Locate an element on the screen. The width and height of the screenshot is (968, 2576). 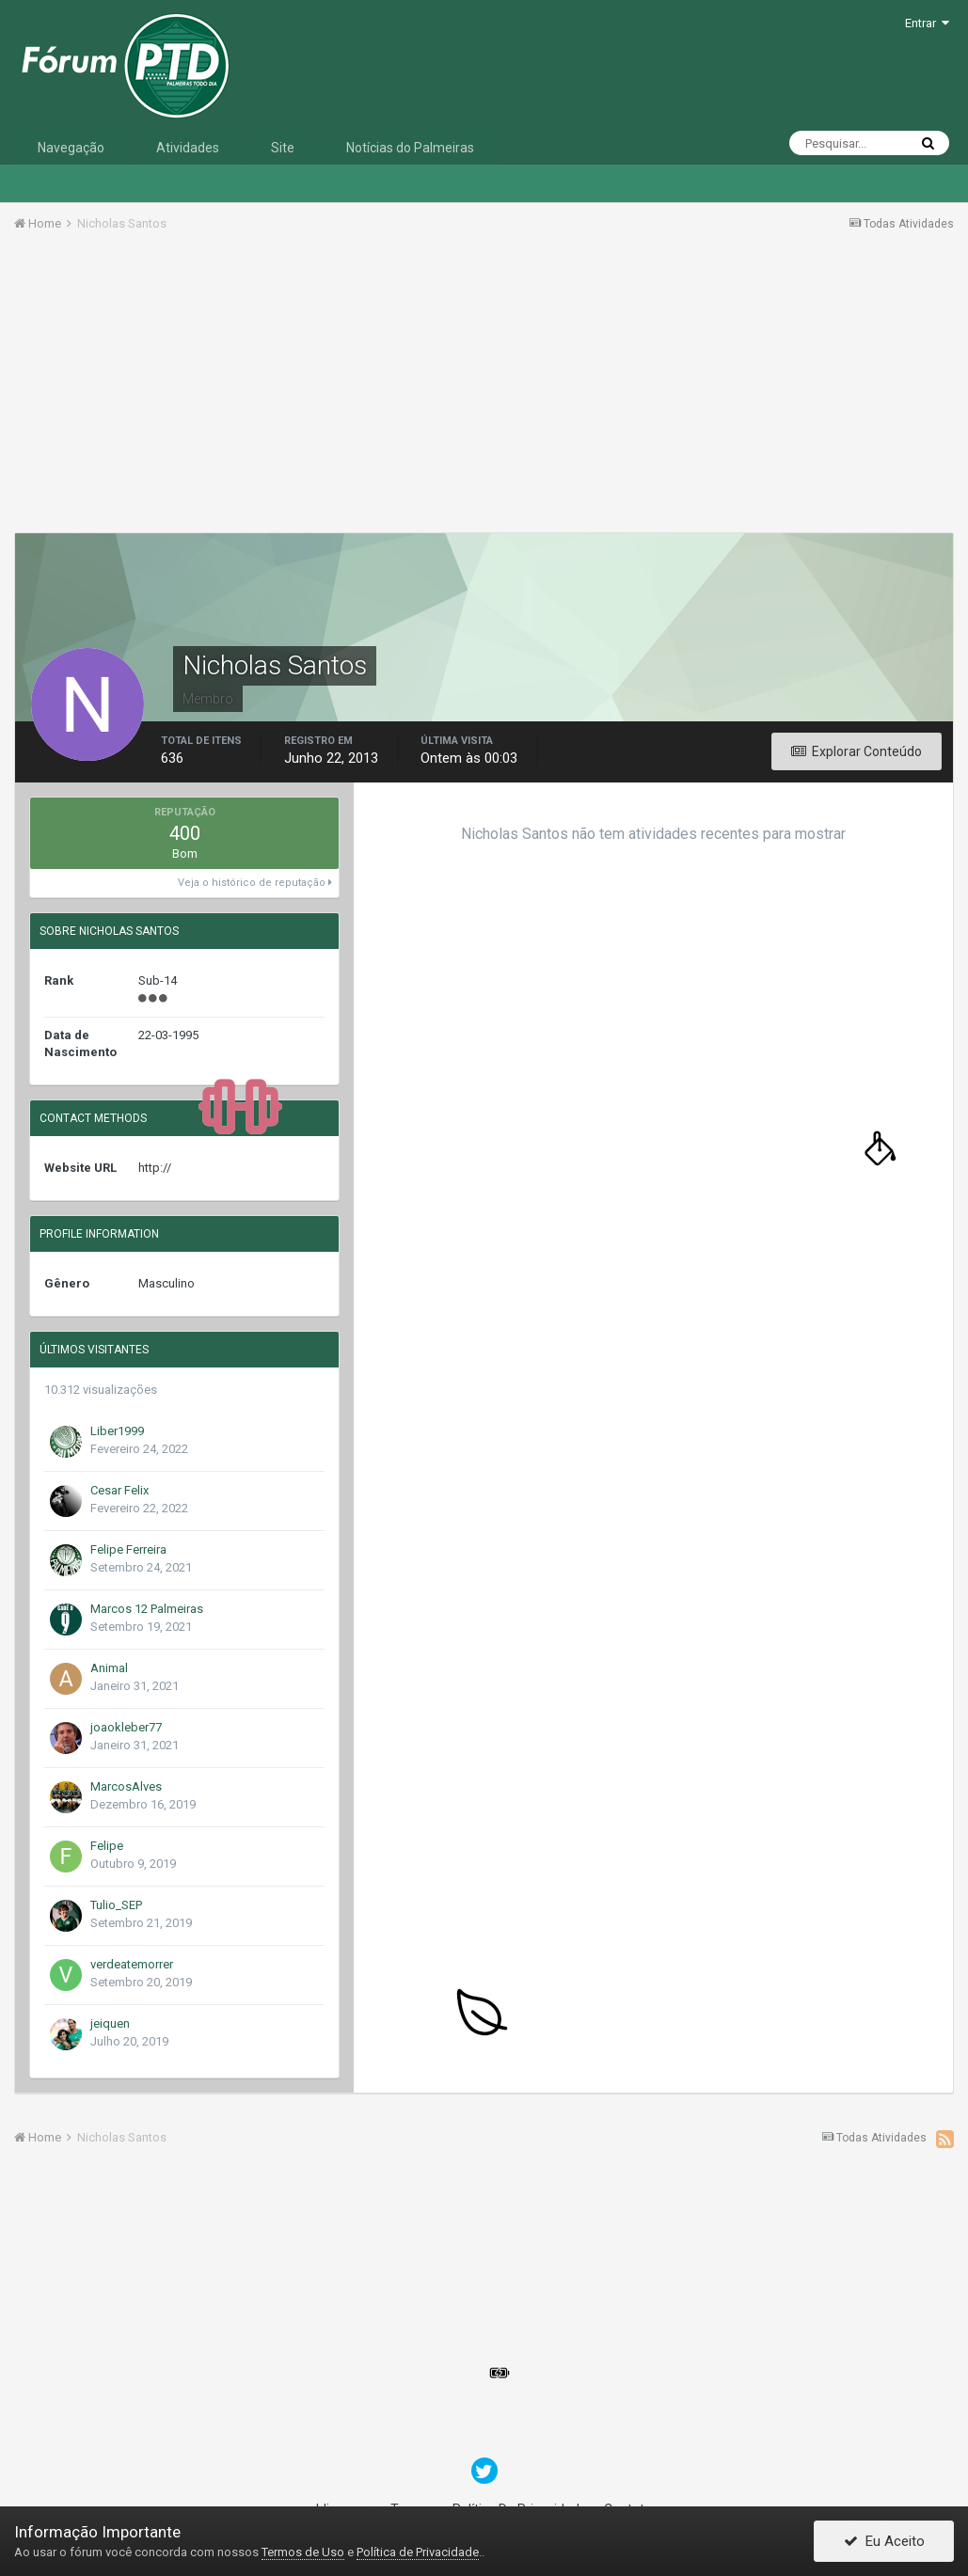
indicates device is currently charging is located at coordinates (500, 2373).